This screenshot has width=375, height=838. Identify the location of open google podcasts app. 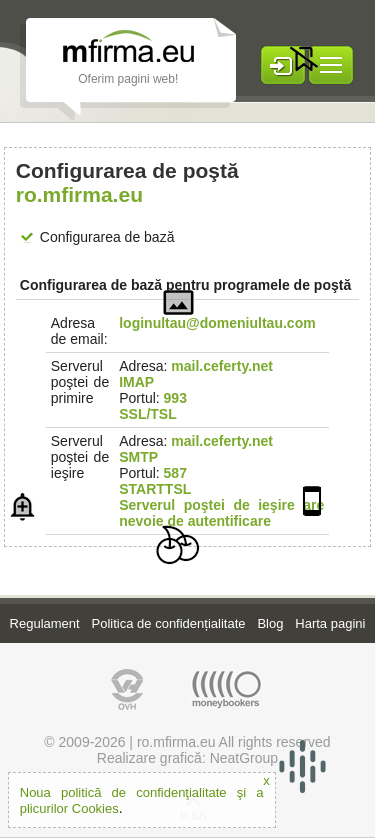
(302, 766).